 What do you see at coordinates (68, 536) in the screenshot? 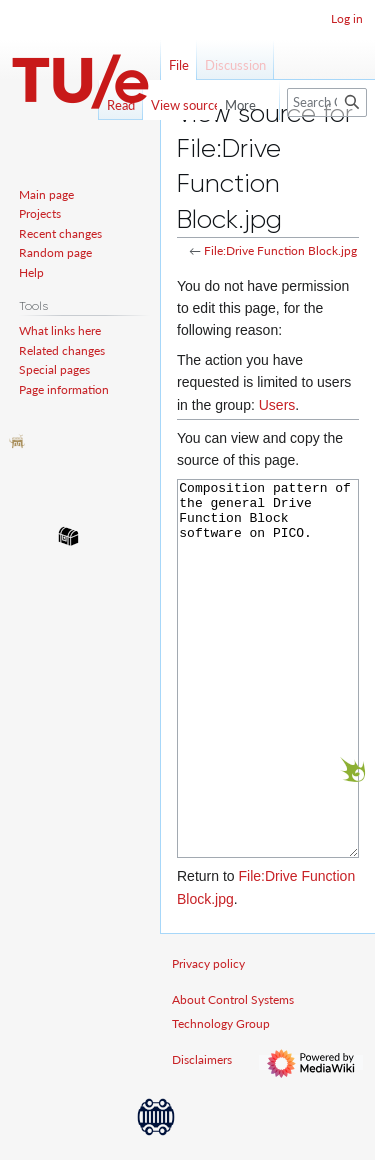
I see `a locked or secured inventory chest` at bounding box center [68, 536].